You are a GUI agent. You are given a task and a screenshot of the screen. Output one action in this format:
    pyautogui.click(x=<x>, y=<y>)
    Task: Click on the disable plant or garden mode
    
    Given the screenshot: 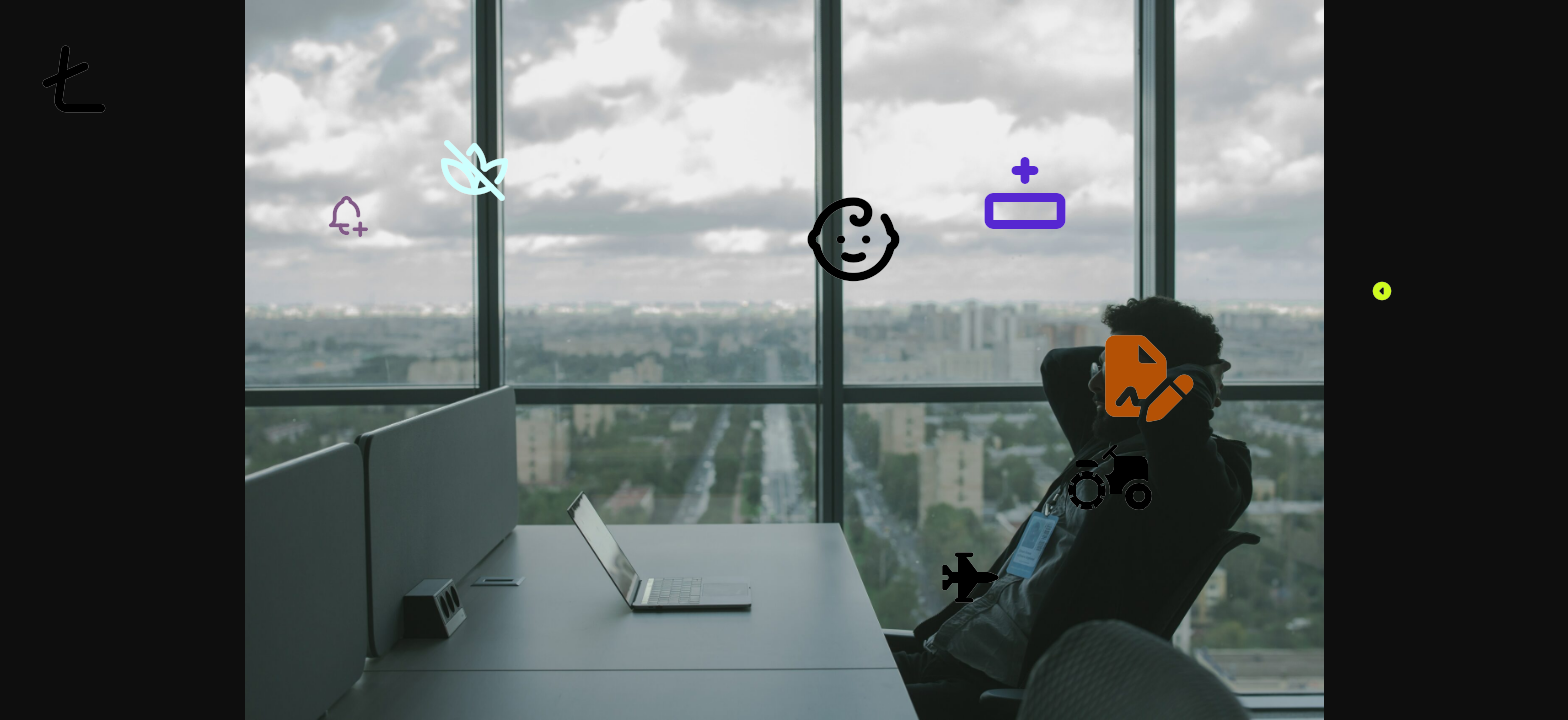 What is the action you would take?
    pyautogui.click(x=474, y=170)
    